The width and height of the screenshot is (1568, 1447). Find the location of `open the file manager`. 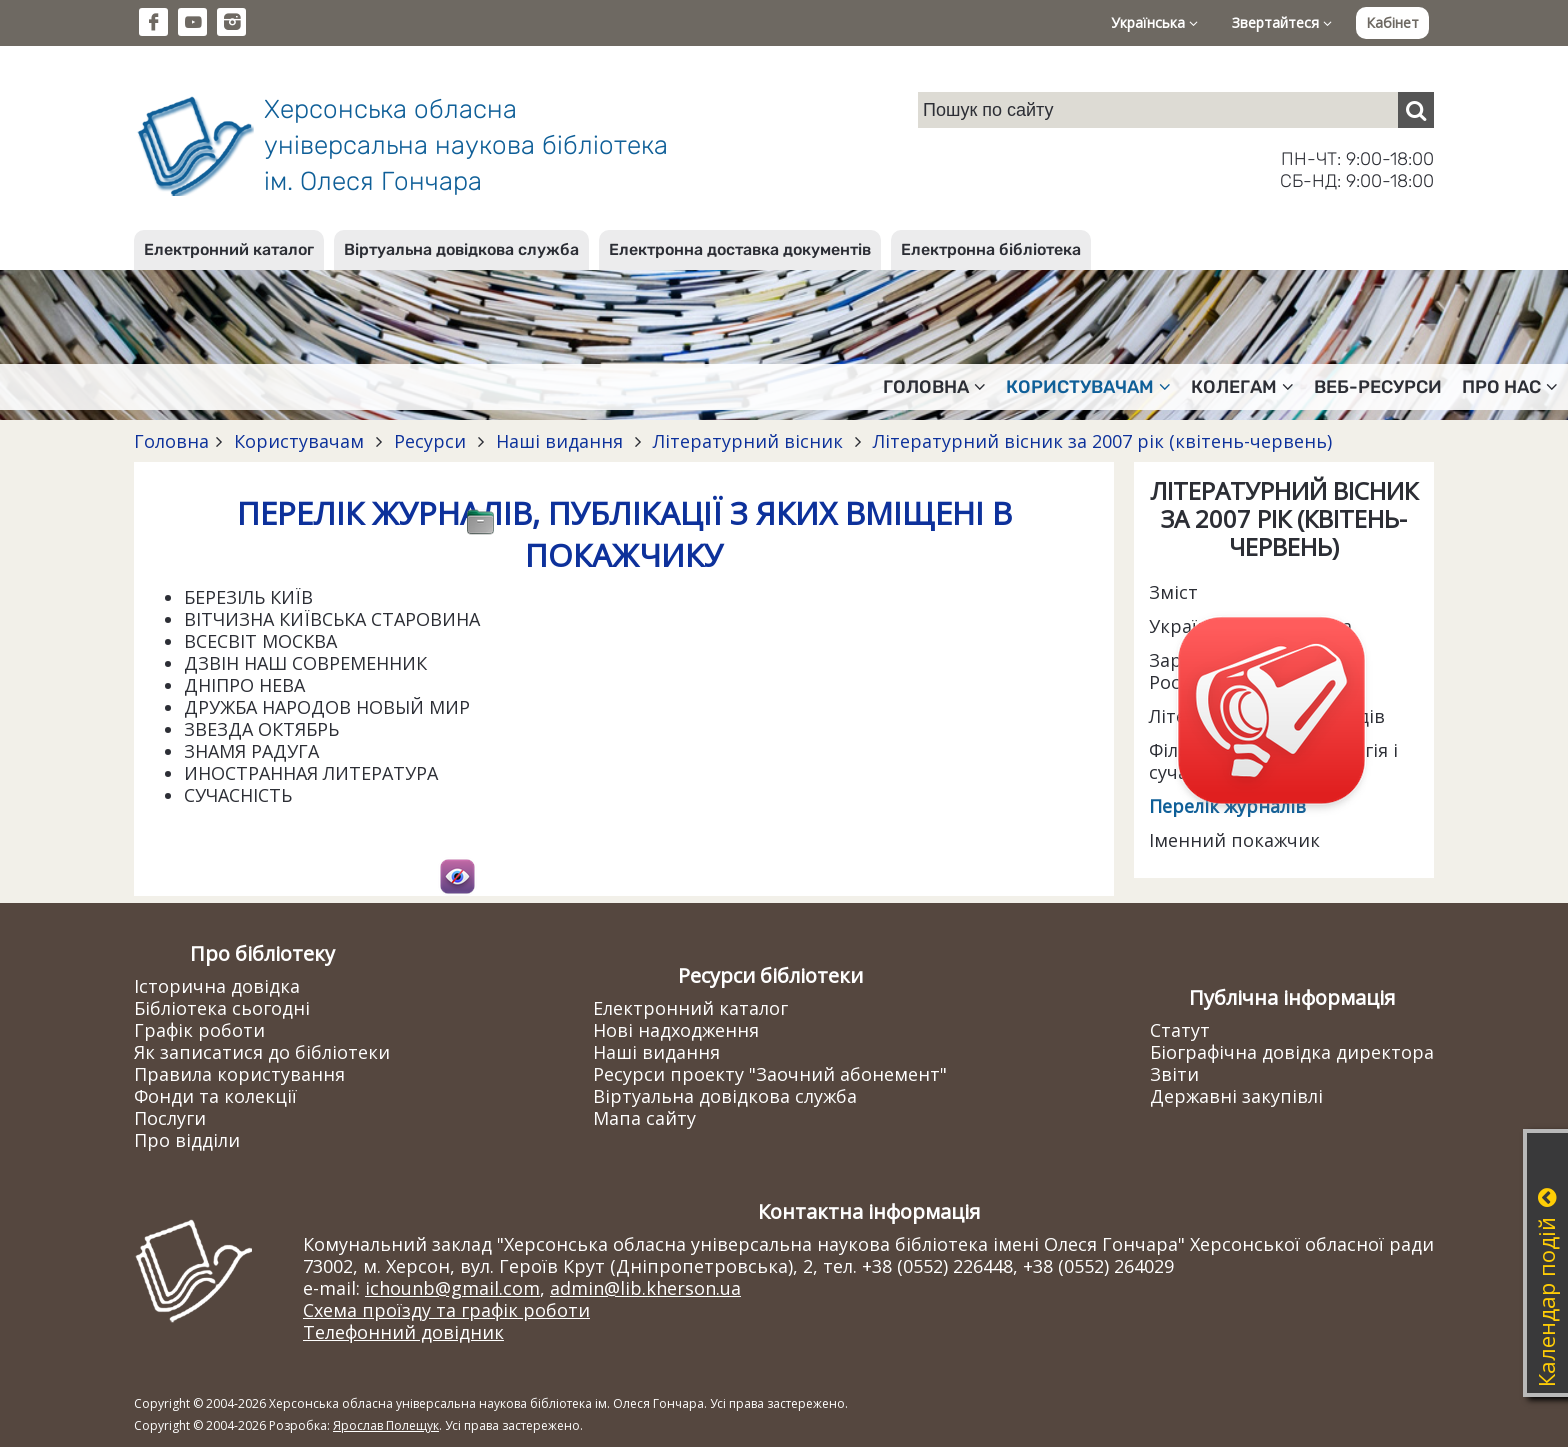

open the file manager is located at coordinates (480, 521).